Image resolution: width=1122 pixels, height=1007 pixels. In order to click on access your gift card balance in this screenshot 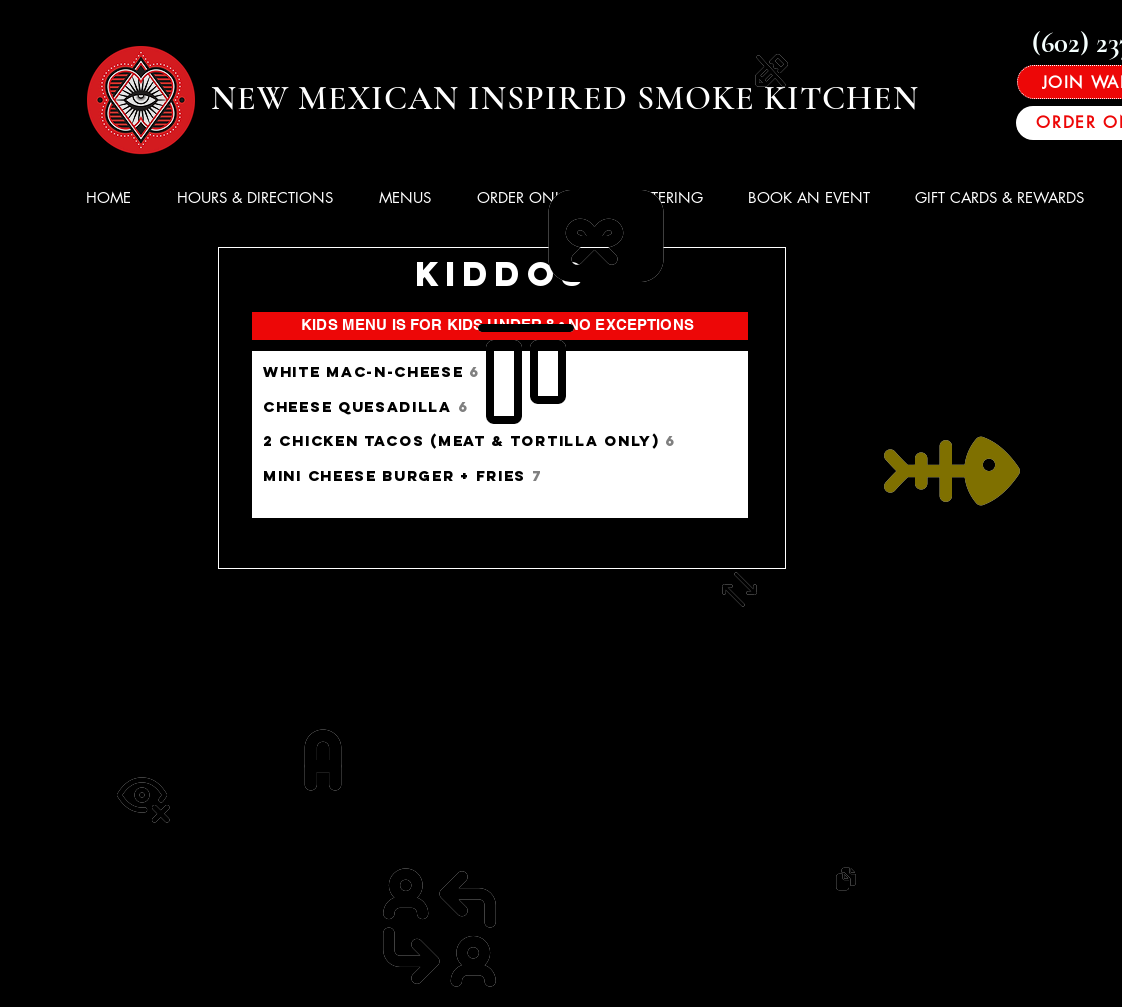, I will do `click(606, 236)`.